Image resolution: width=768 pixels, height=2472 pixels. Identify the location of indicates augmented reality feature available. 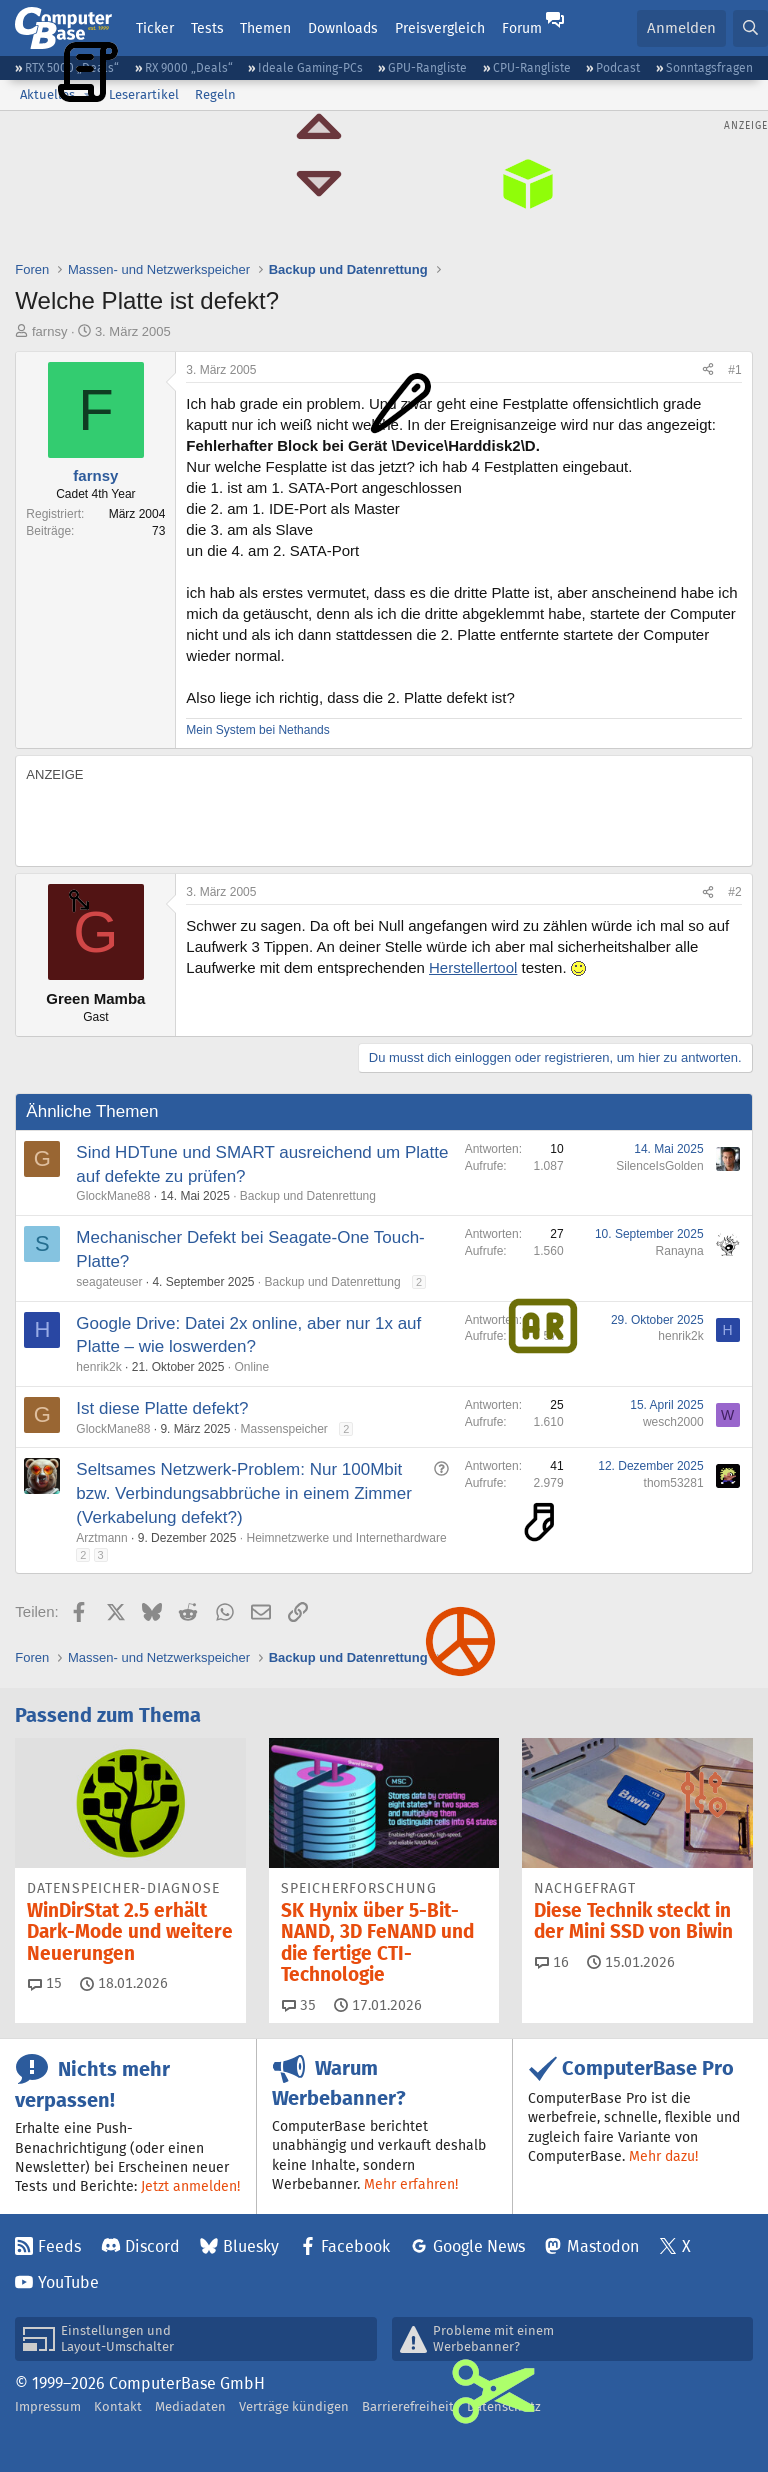
(543, 1326).